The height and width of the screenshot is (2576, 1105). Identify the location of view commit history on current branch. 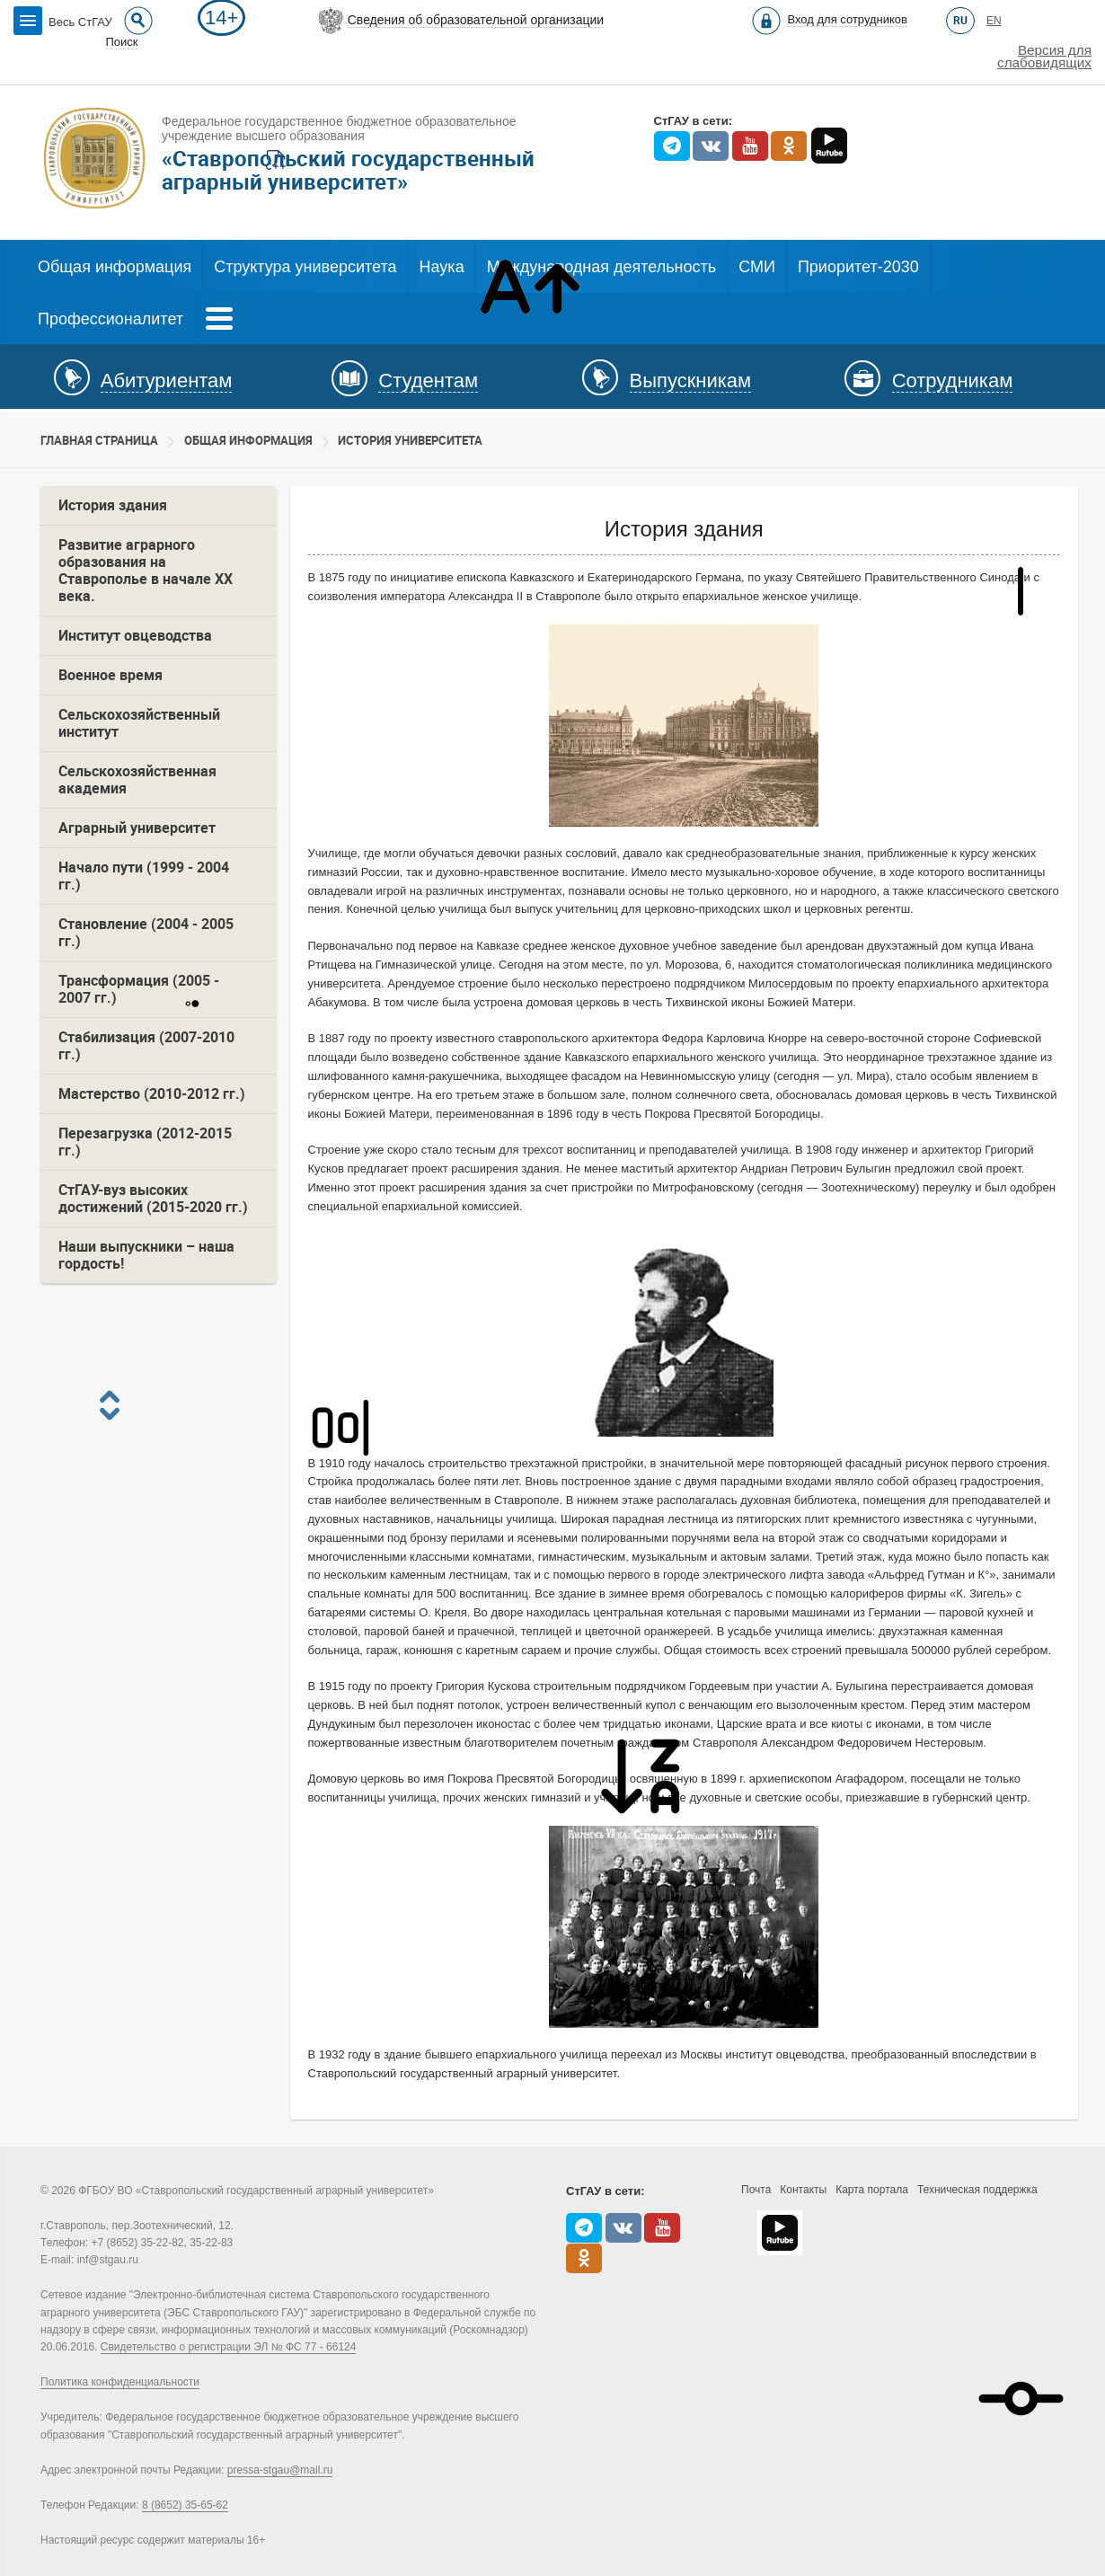
(1021, 2398).